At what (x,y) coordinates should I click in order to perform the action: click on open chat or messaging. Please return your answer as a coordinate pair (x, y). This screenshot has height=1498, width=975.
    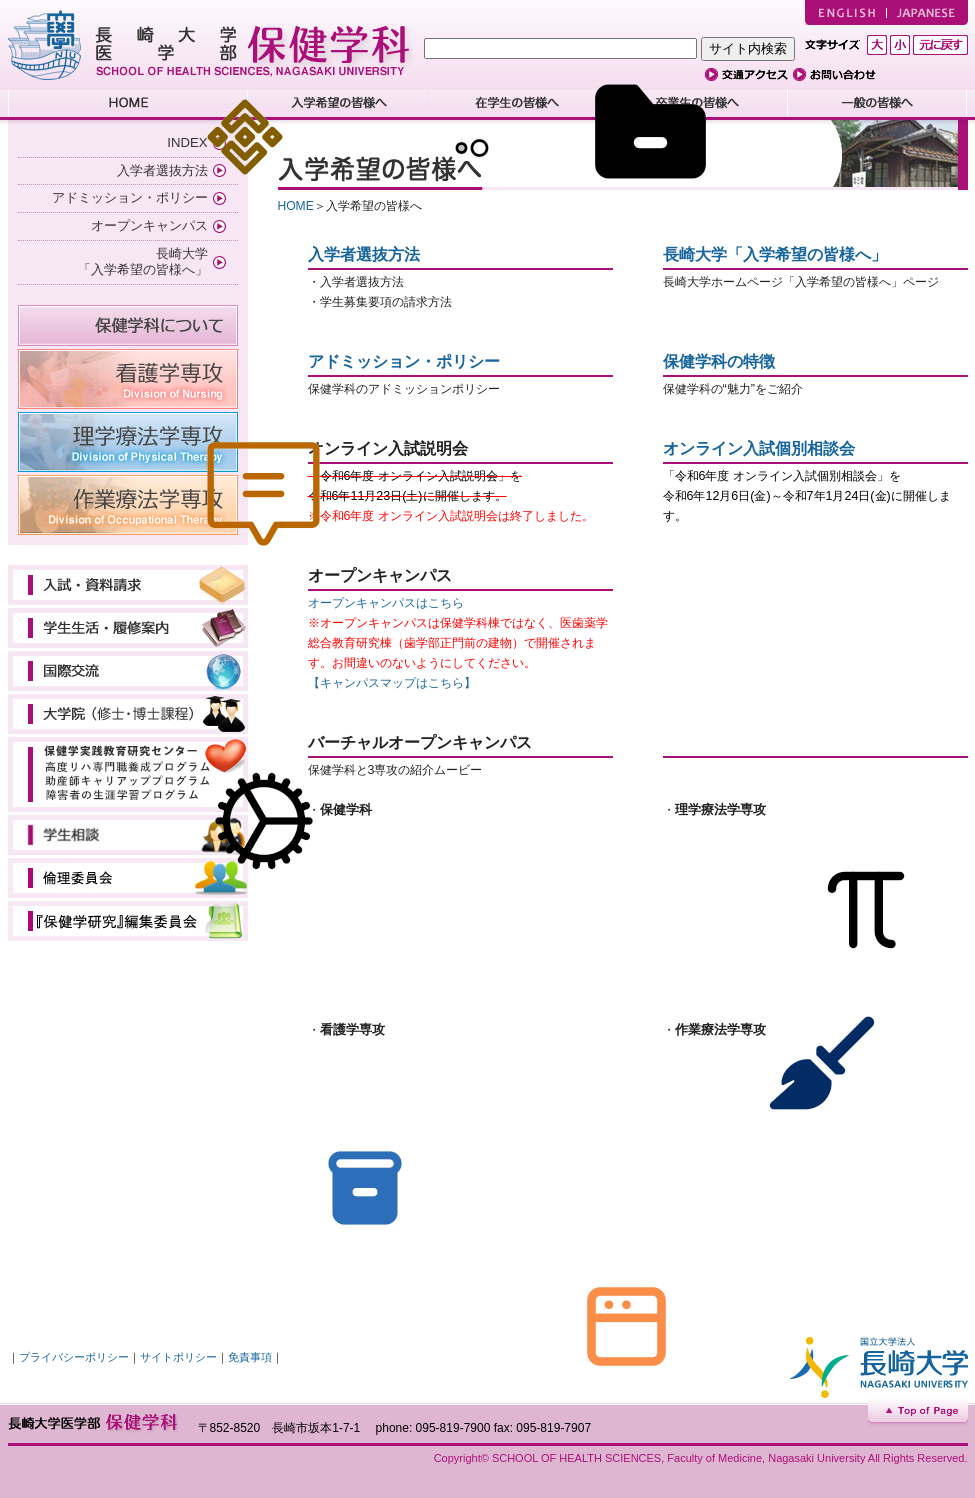
    Looking at the image, I should click on (263, 489).